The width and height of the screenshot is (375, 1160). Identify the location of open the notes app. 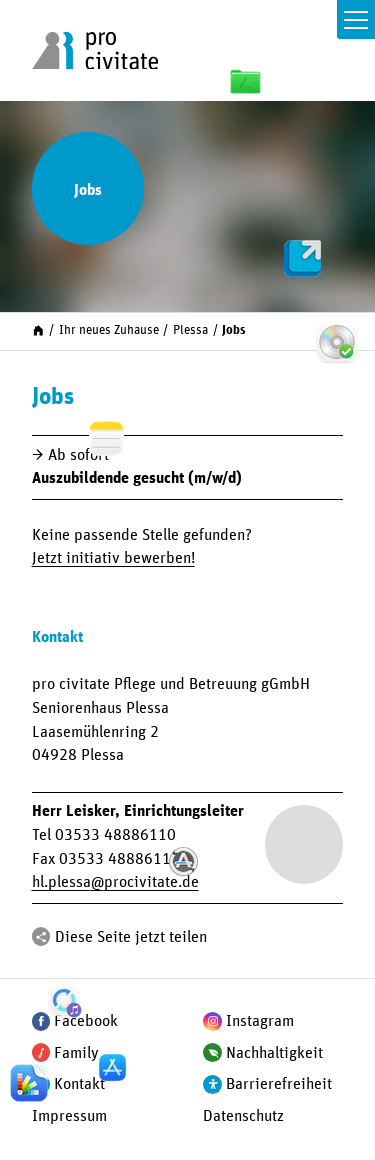
(106, 438).